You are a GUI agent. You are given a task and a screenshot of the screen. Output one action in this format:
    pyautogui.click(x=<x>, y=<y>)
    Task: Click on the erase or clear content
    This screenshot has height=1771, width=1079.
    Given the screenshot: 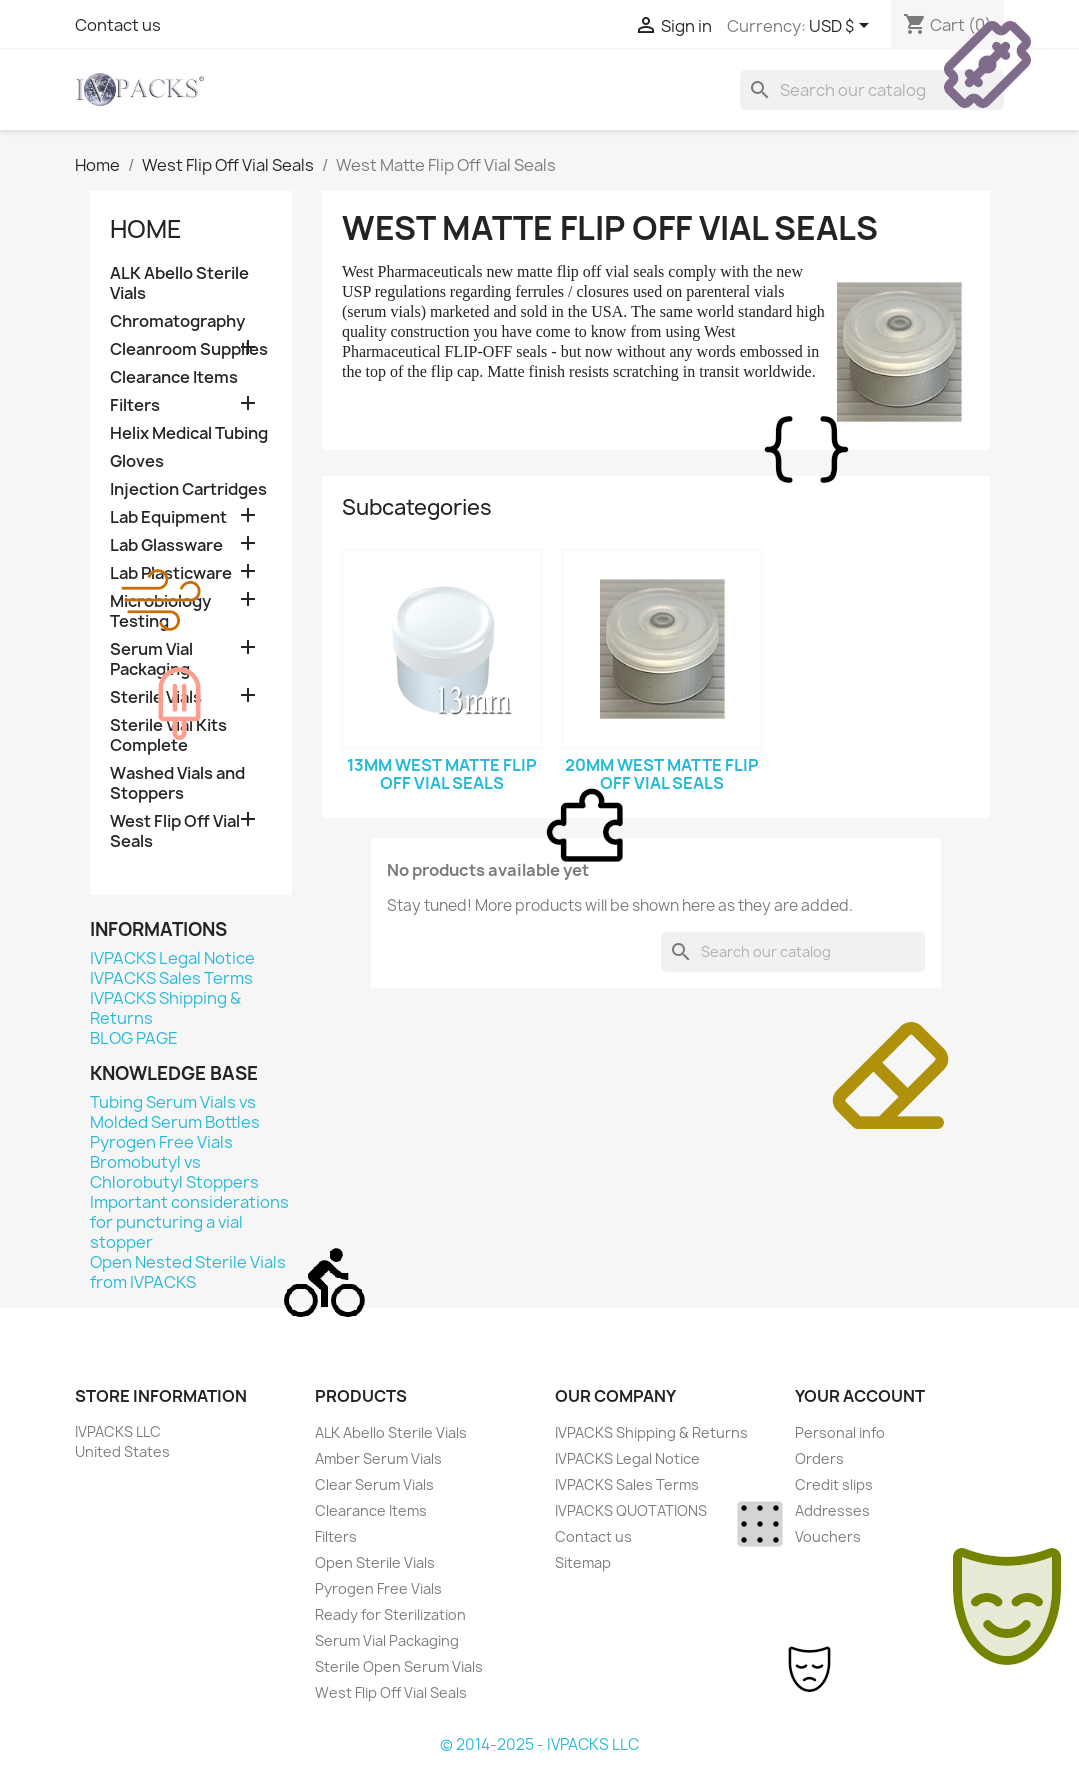 What is the action you would take?
    pyautogui.click(x=890, y=1075)
    